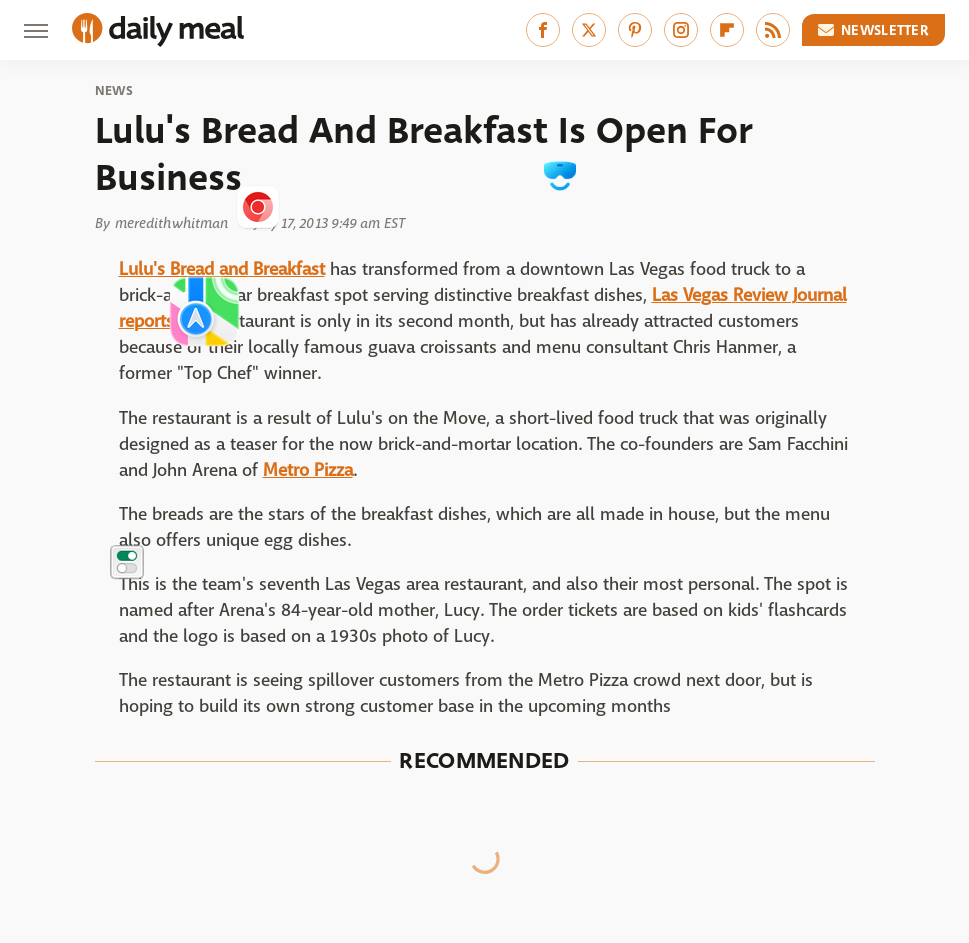 This screenshot has height=943, width=969. I want to click on open unity tweak tool settings, so click(127, 562).